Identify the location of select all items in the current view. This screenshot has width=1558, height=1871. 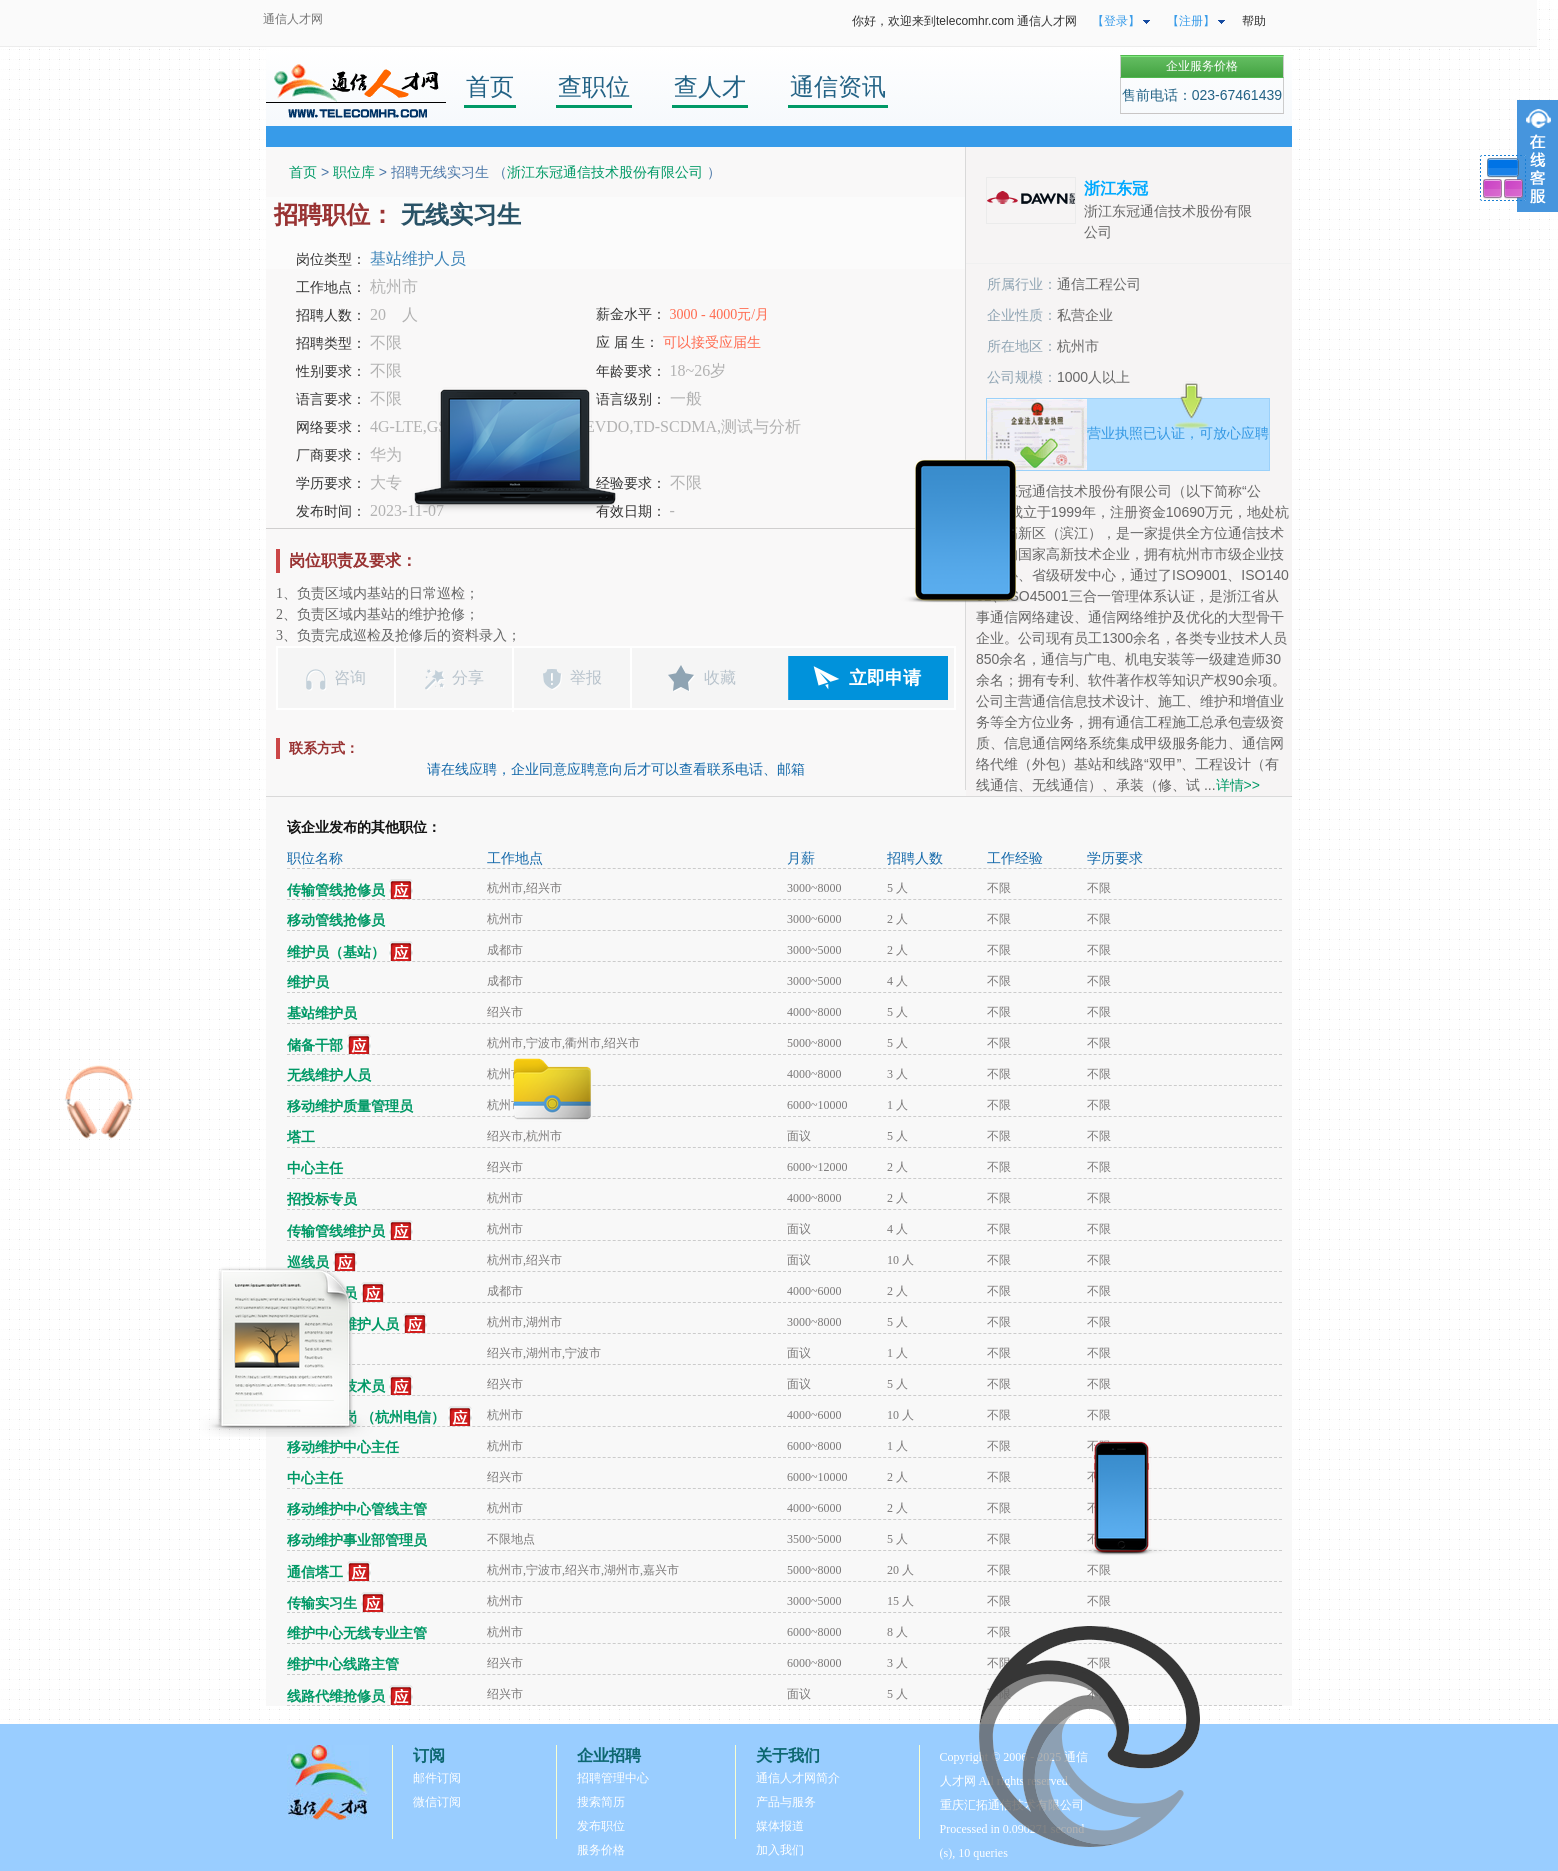
(1503, 178).